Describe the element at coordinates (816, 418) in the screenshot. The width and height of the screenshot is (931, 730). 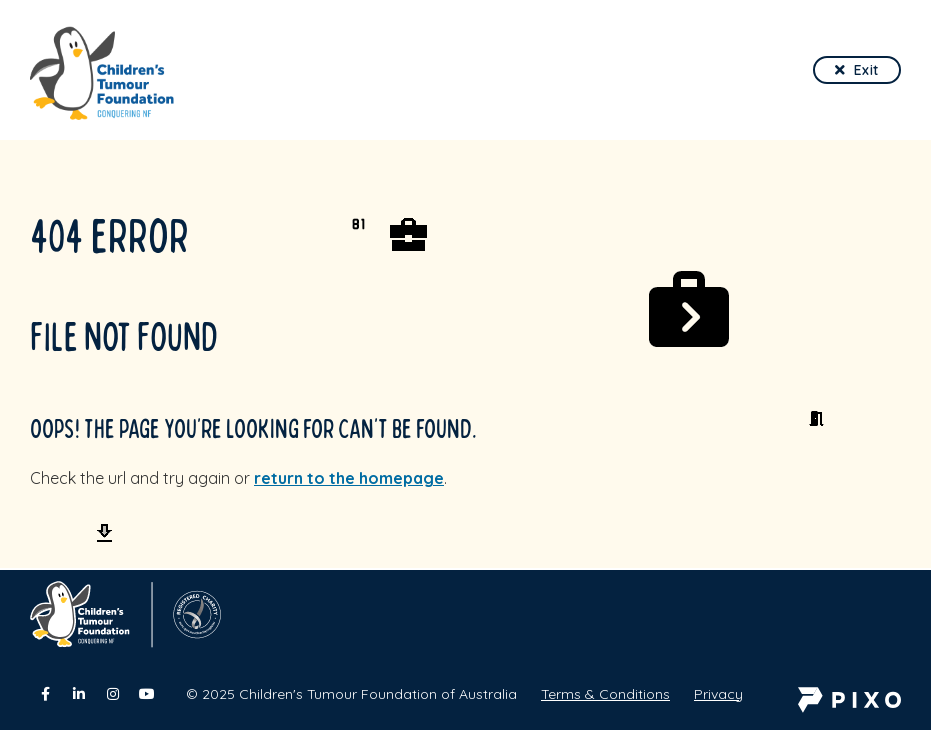
I see `enter or access a meeting room` at that location.